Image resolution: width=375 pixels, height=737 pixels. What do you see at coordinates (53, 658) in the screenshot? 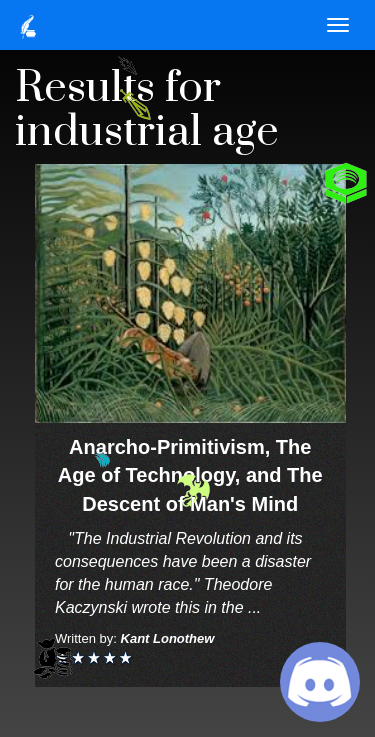
I see `view your in-game currency balance` at bounding box center [53, 658].